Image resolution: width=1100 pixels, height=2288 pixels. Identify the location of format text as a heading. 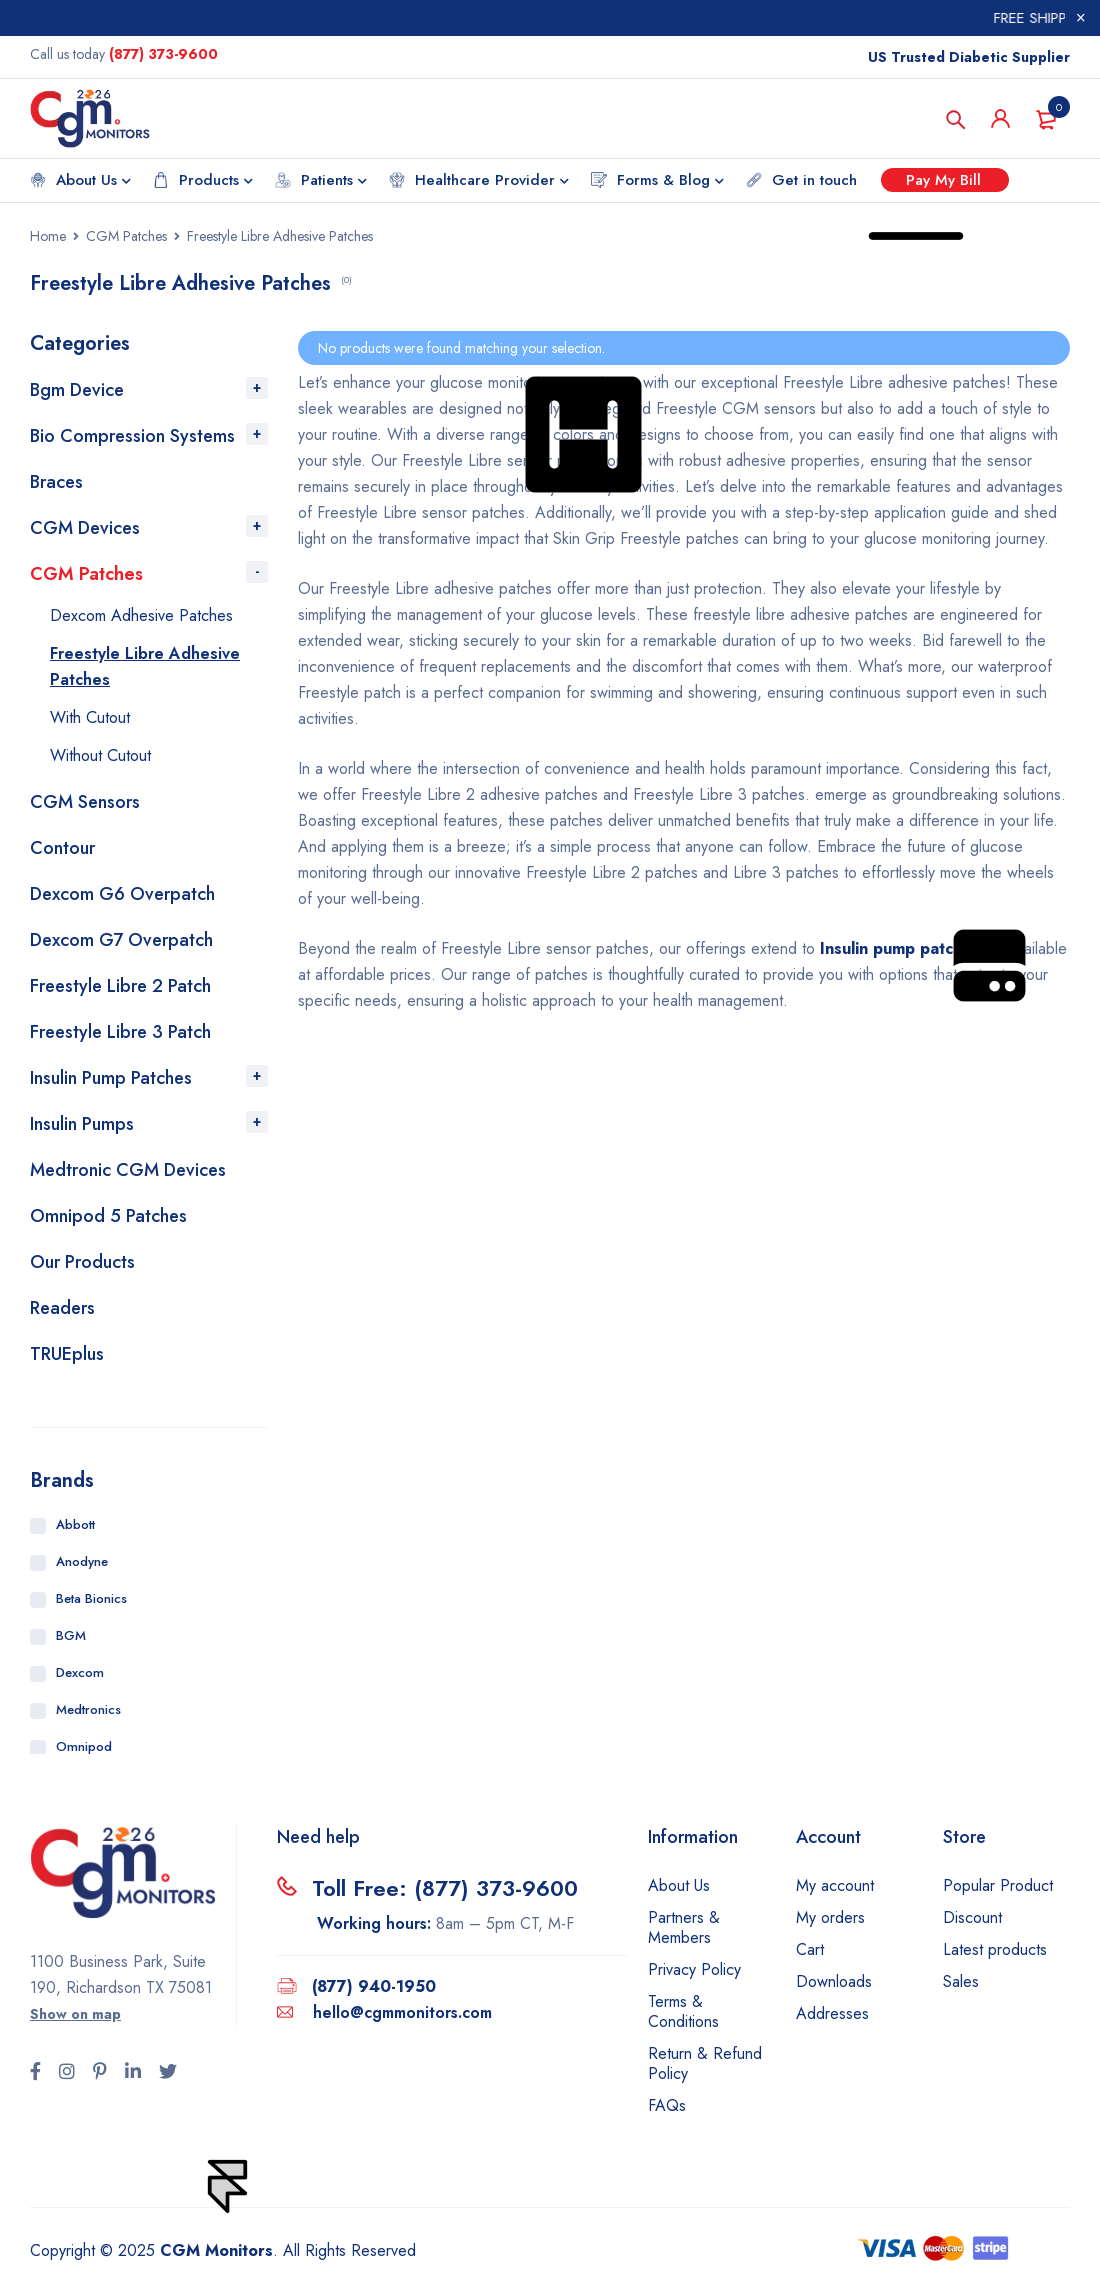
(583, 434).